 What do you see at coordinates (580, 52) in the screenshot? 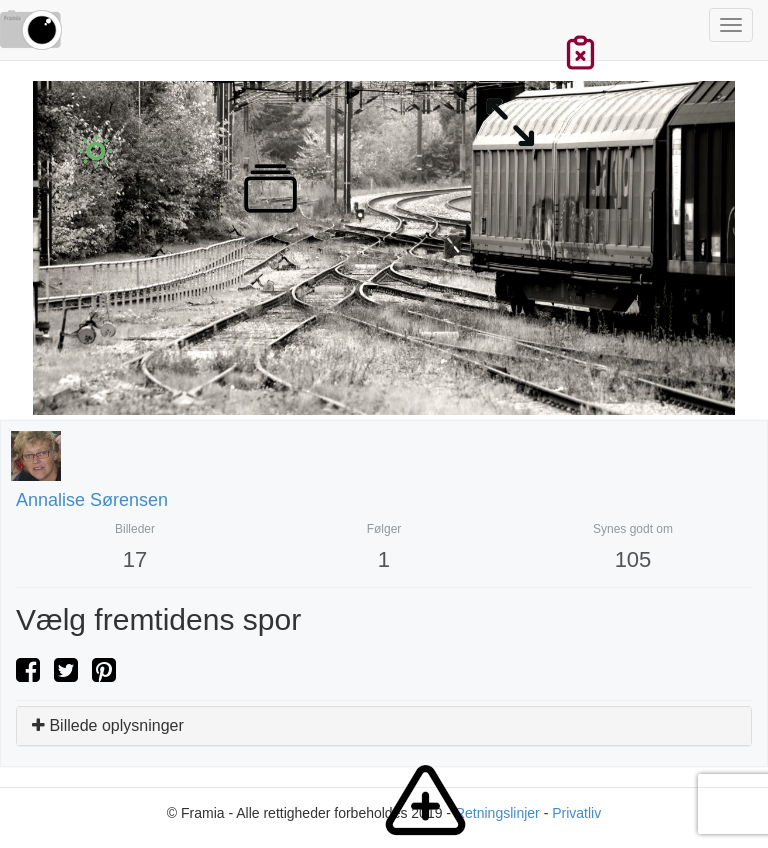
I see `clear clipboard contents` at bounding box center [580, 52].